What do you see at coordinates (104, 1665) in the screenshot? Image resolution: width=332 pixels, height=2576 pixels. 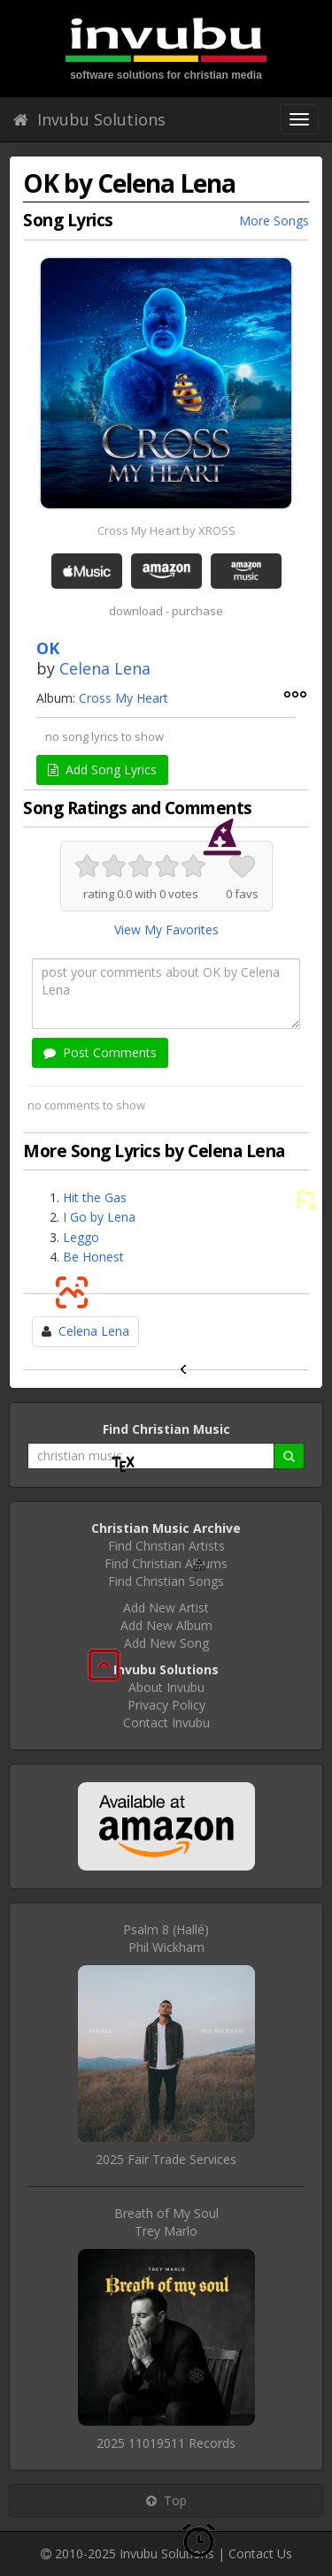 I see `collapse or minimize a section` at bounding box center [104, 1665].